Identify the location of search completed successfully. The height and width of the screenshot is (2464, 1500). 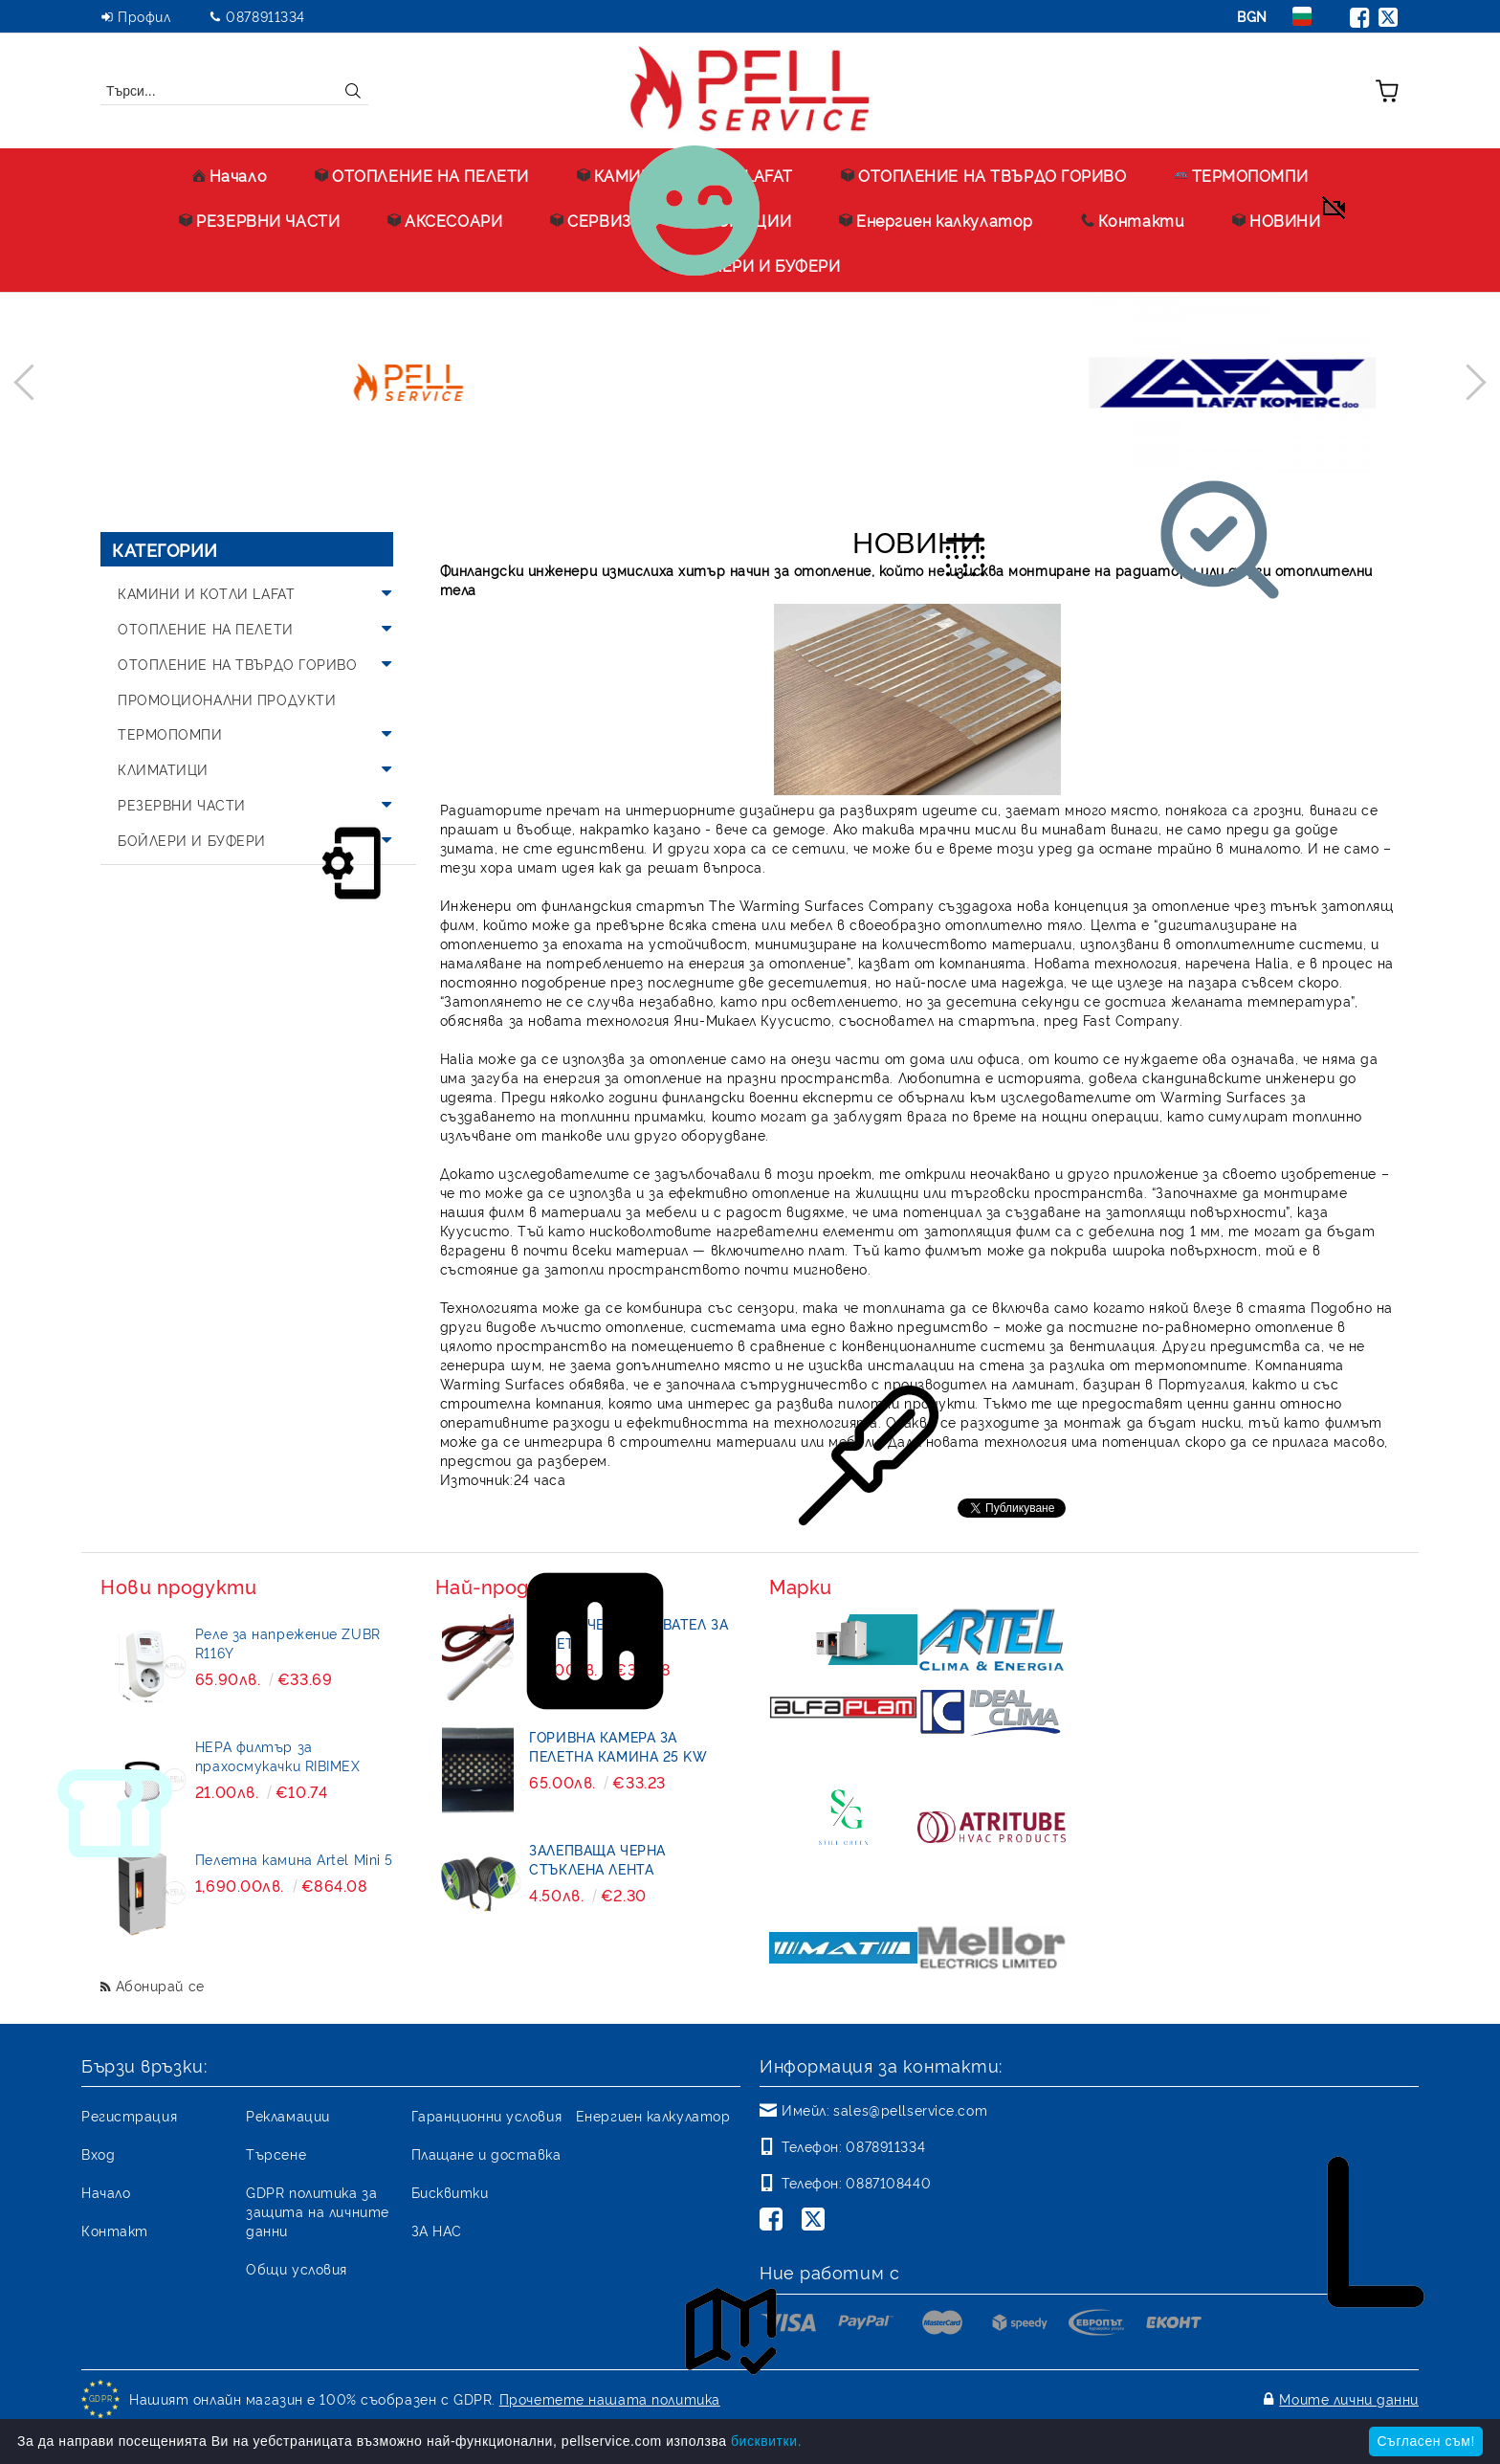
(1220, 540).